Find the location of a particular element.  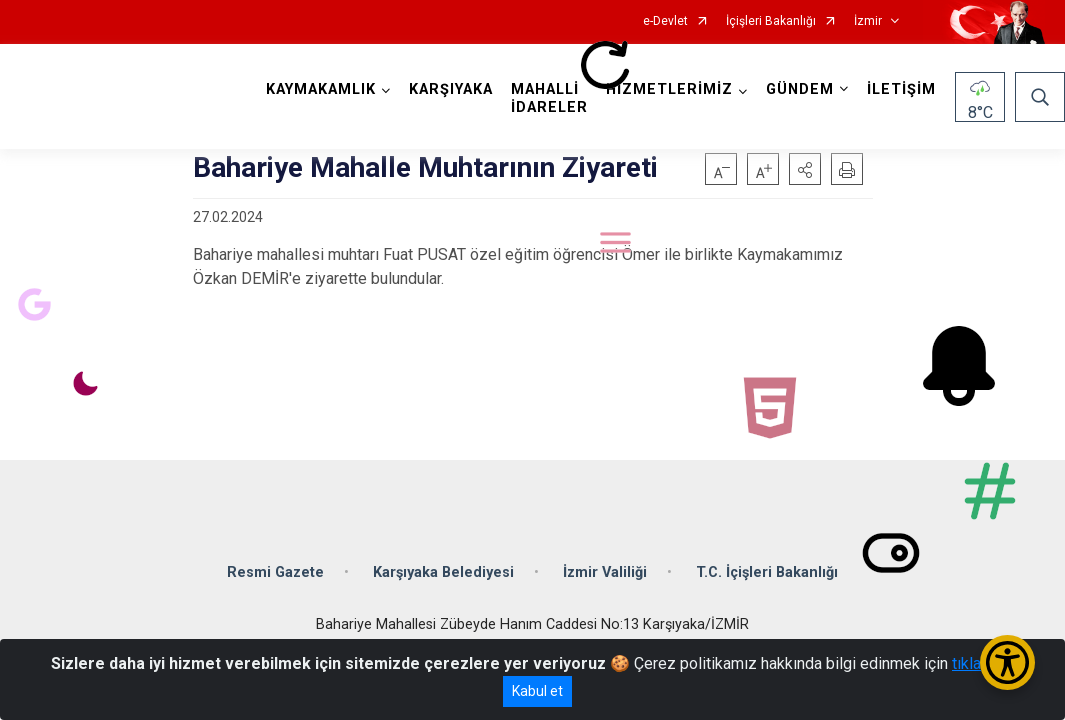

open navigation menu is located at coordinates (615, 242).